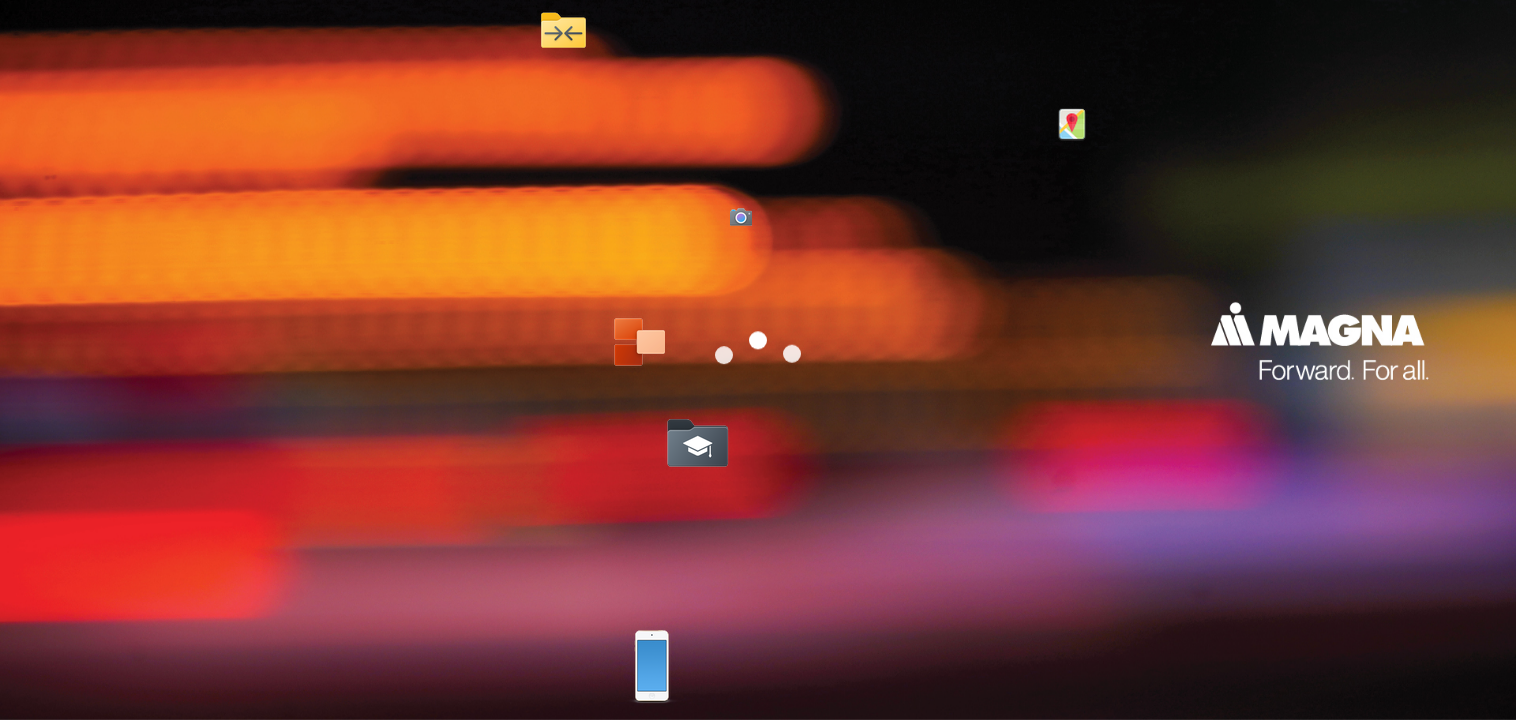 The width and height of the screenshot is (1516, 720). What do you see at coordinates (1072, 124) in the screenshot?
I see `open a google earth location file` at bounding box center [1072, 124].